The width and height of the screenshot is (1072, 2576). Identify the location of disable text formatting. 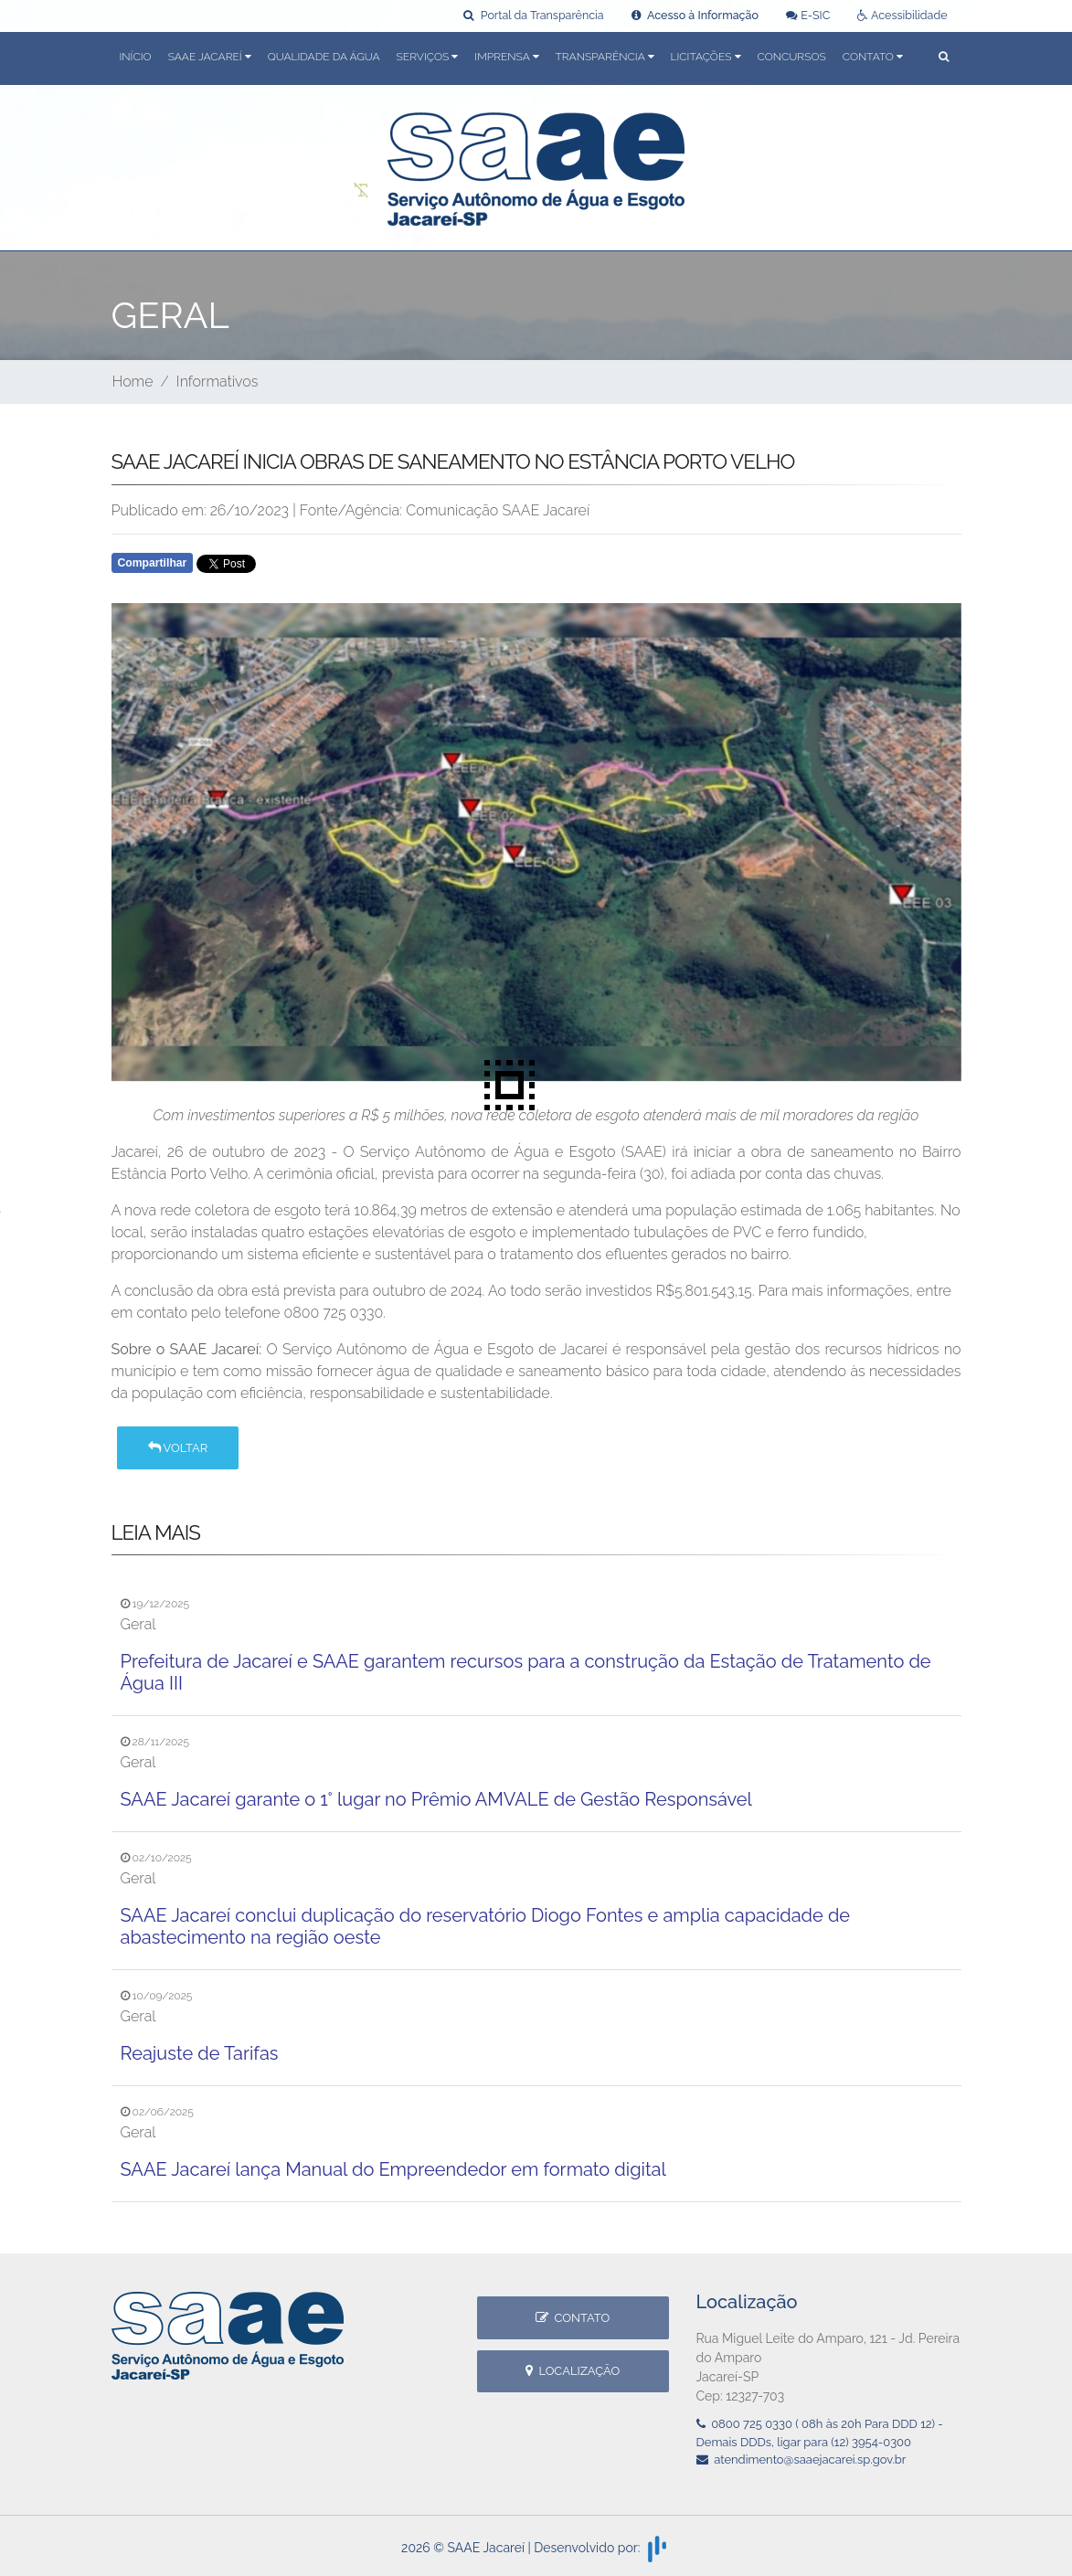
(361, 190).